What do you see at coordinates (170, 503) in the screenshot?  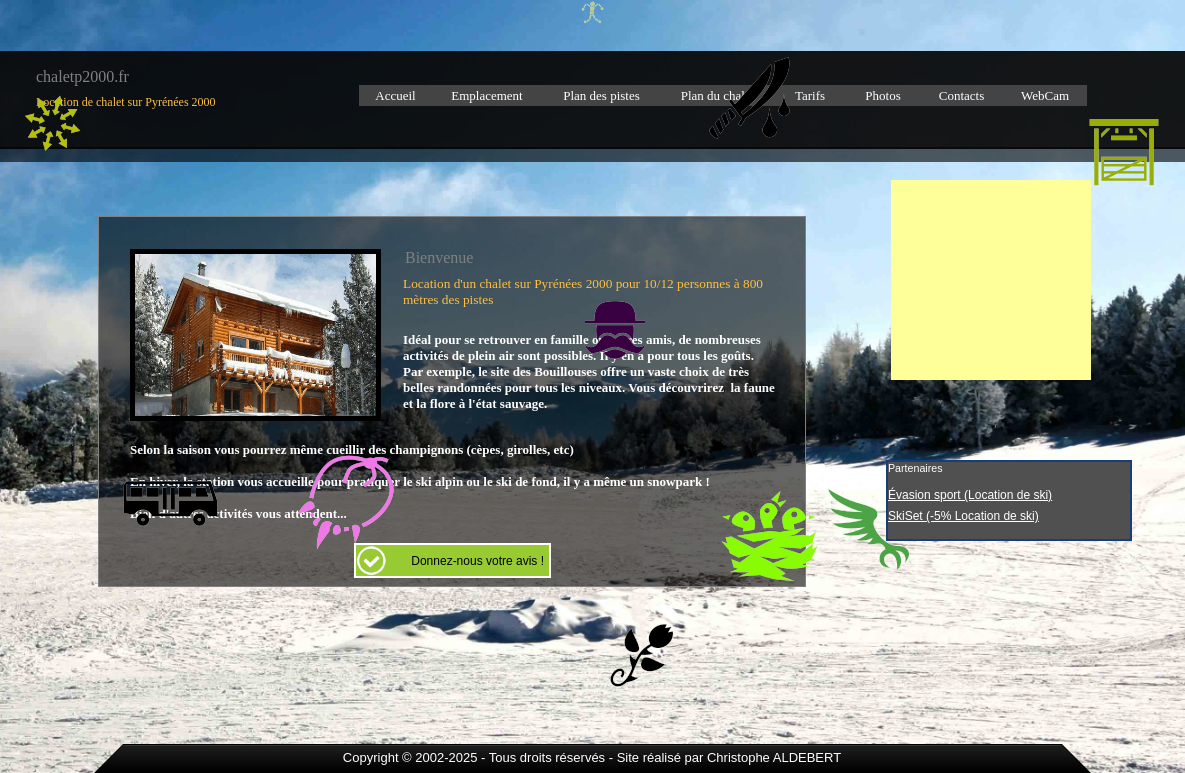 I see `view public transit options` at bounding box center [170, 503].